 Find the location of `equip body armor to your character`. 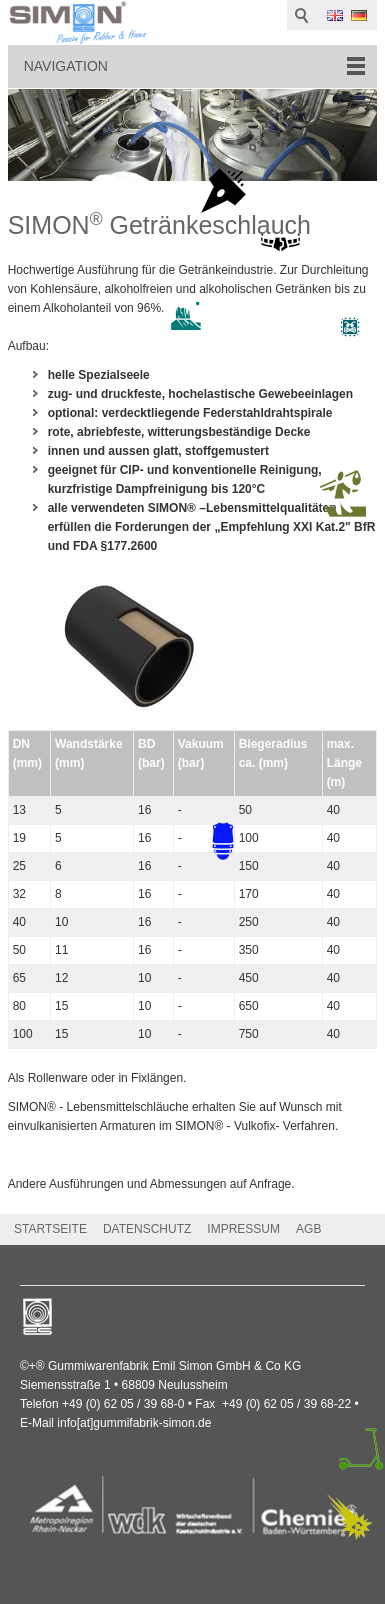

equip body armor to your character is located at coordinates (223, 841).